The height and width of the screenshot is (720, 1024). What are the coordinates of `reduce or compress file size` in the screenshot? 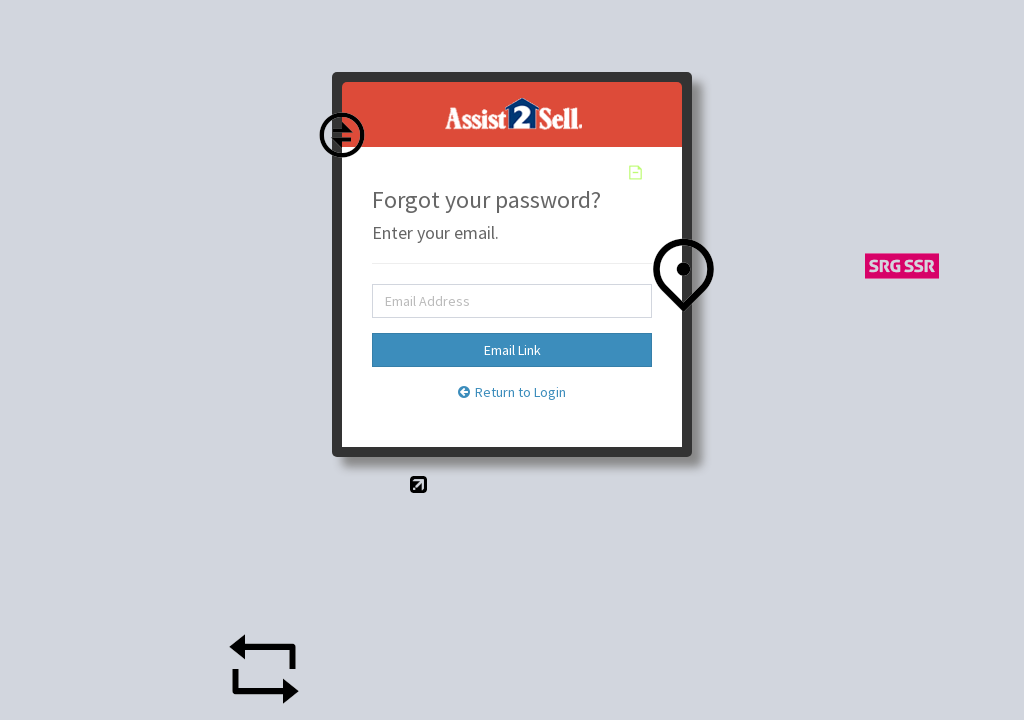 It's located at (635, 172).